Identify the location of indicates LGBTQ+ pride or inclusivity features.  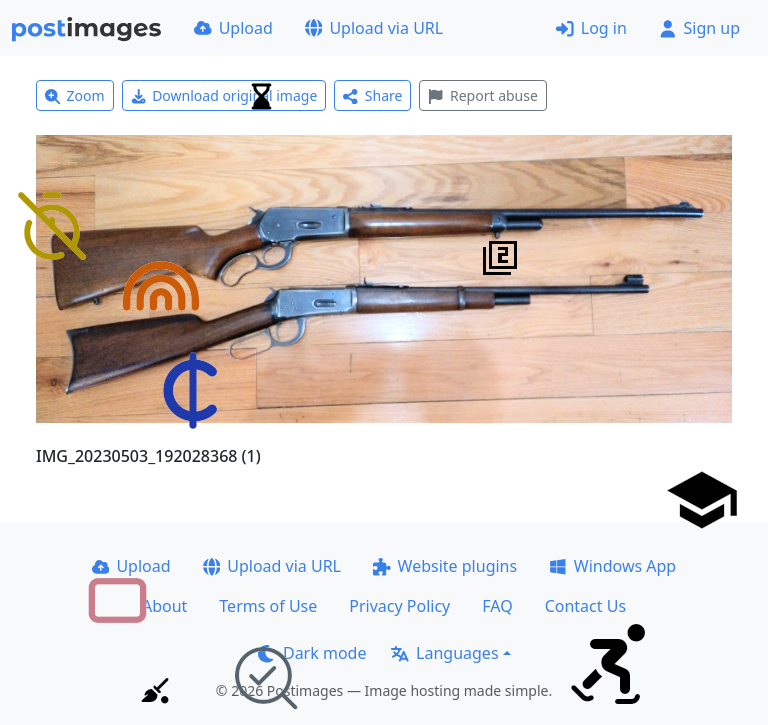
(161, 288).